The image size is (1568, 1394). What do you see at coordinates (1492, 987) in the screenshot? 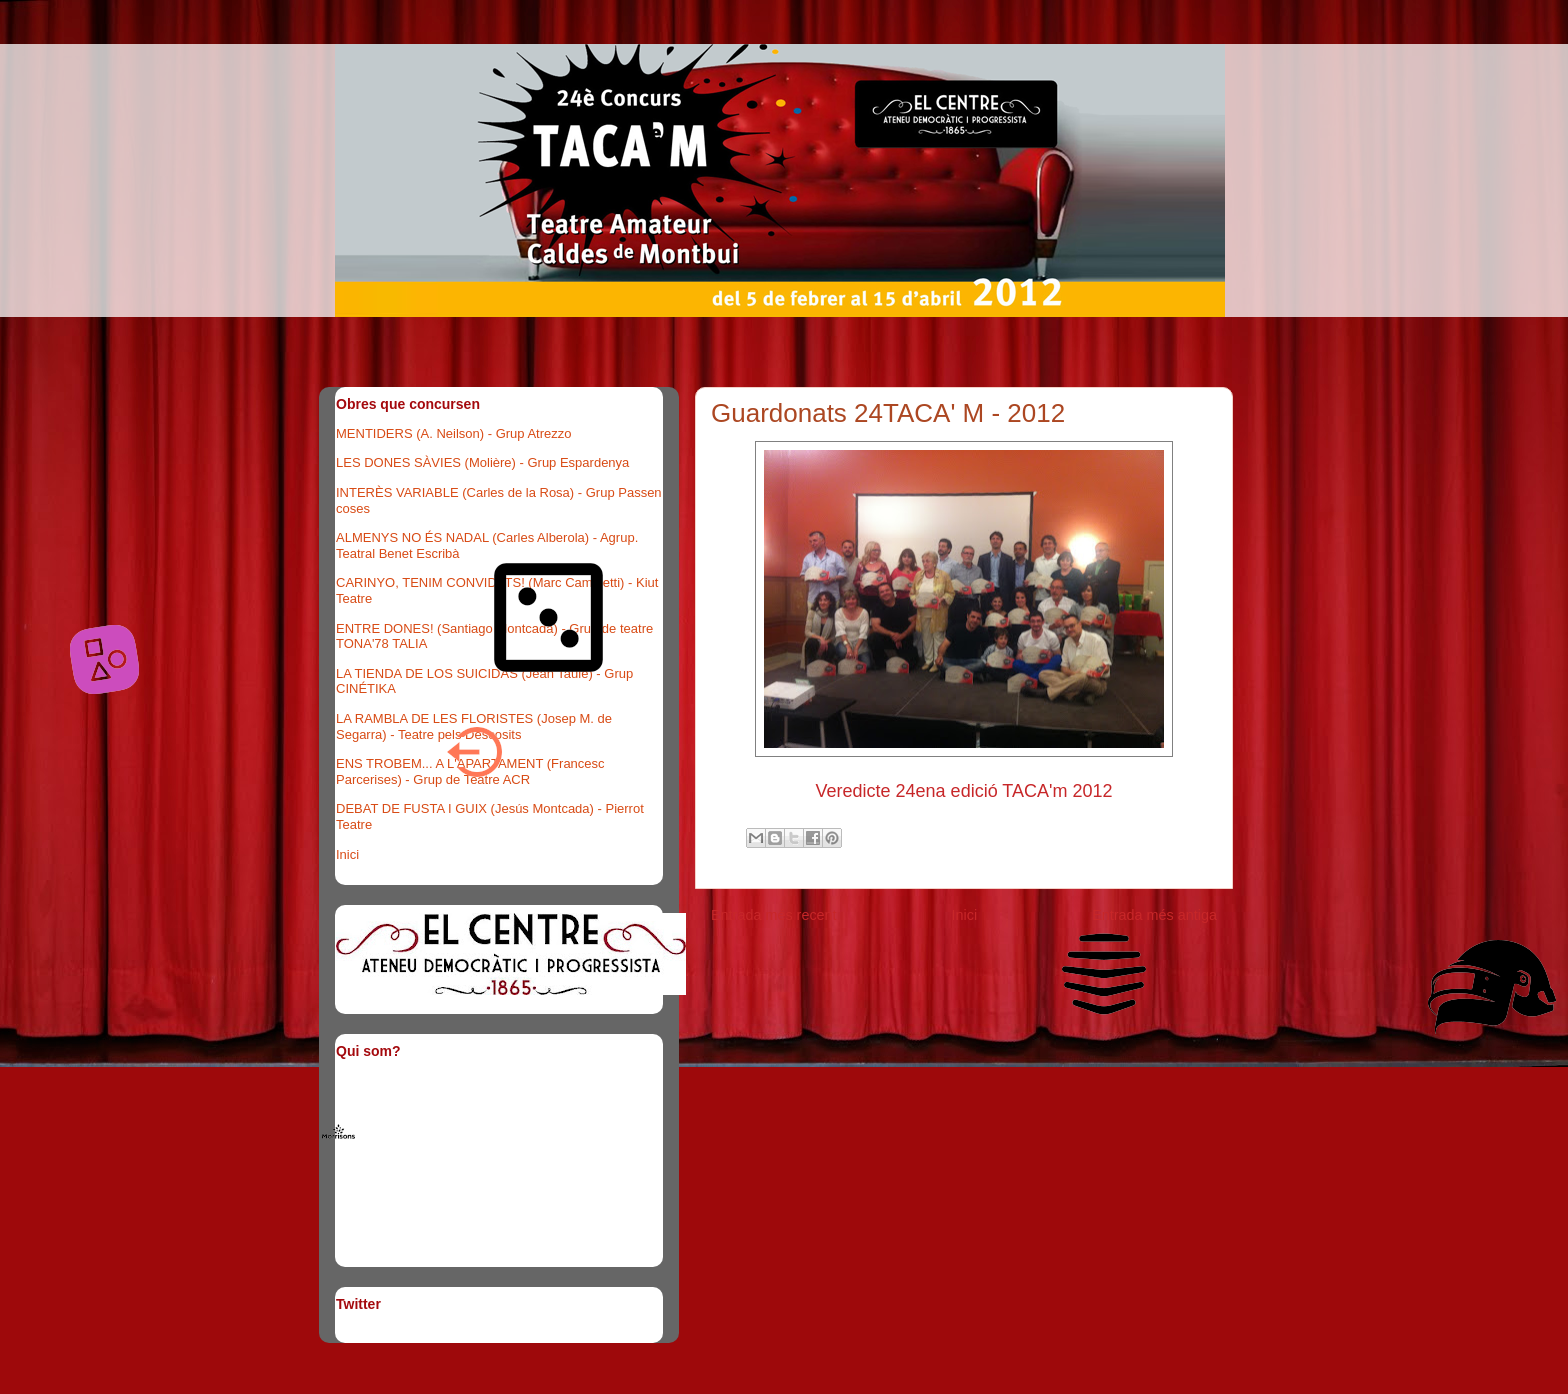
I see `launch PUBG (PlayerUnknown's Battlegrounds) game` at bounding box center [1492, 987].